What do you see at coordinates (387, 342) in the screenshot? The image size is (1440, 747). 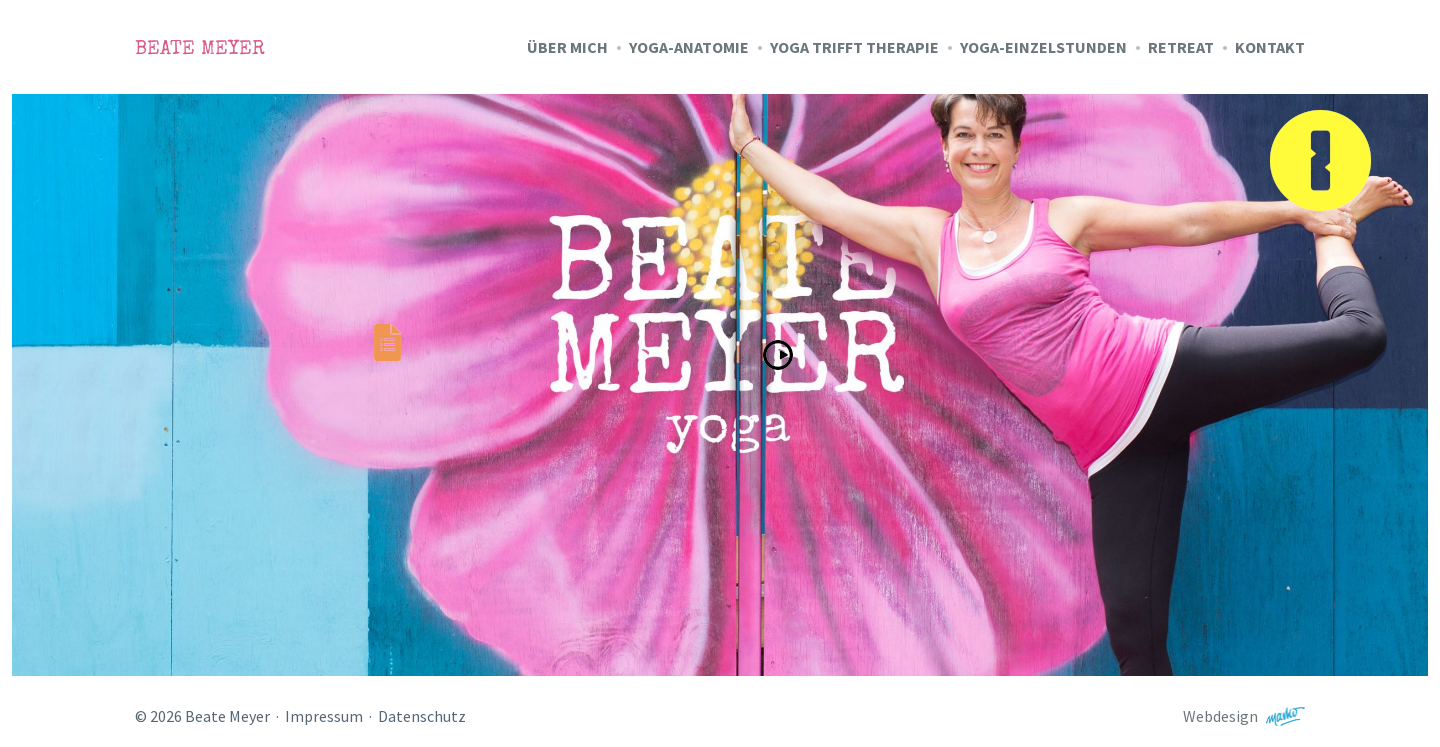 I see `open Google Forms` at bounding box center [387, 342].